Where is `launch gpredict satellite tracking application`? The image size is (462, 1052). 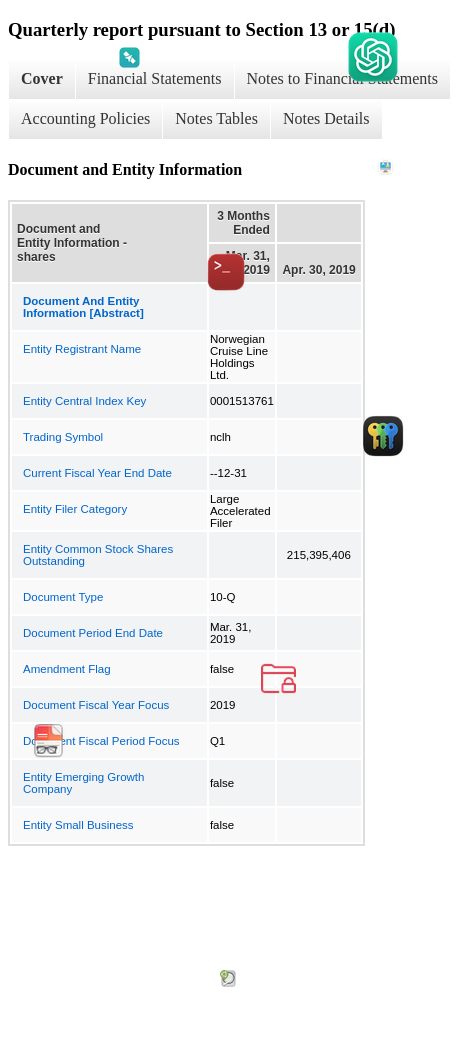
launch gpredict satellite tracking application is located at coordinates (129, 57).